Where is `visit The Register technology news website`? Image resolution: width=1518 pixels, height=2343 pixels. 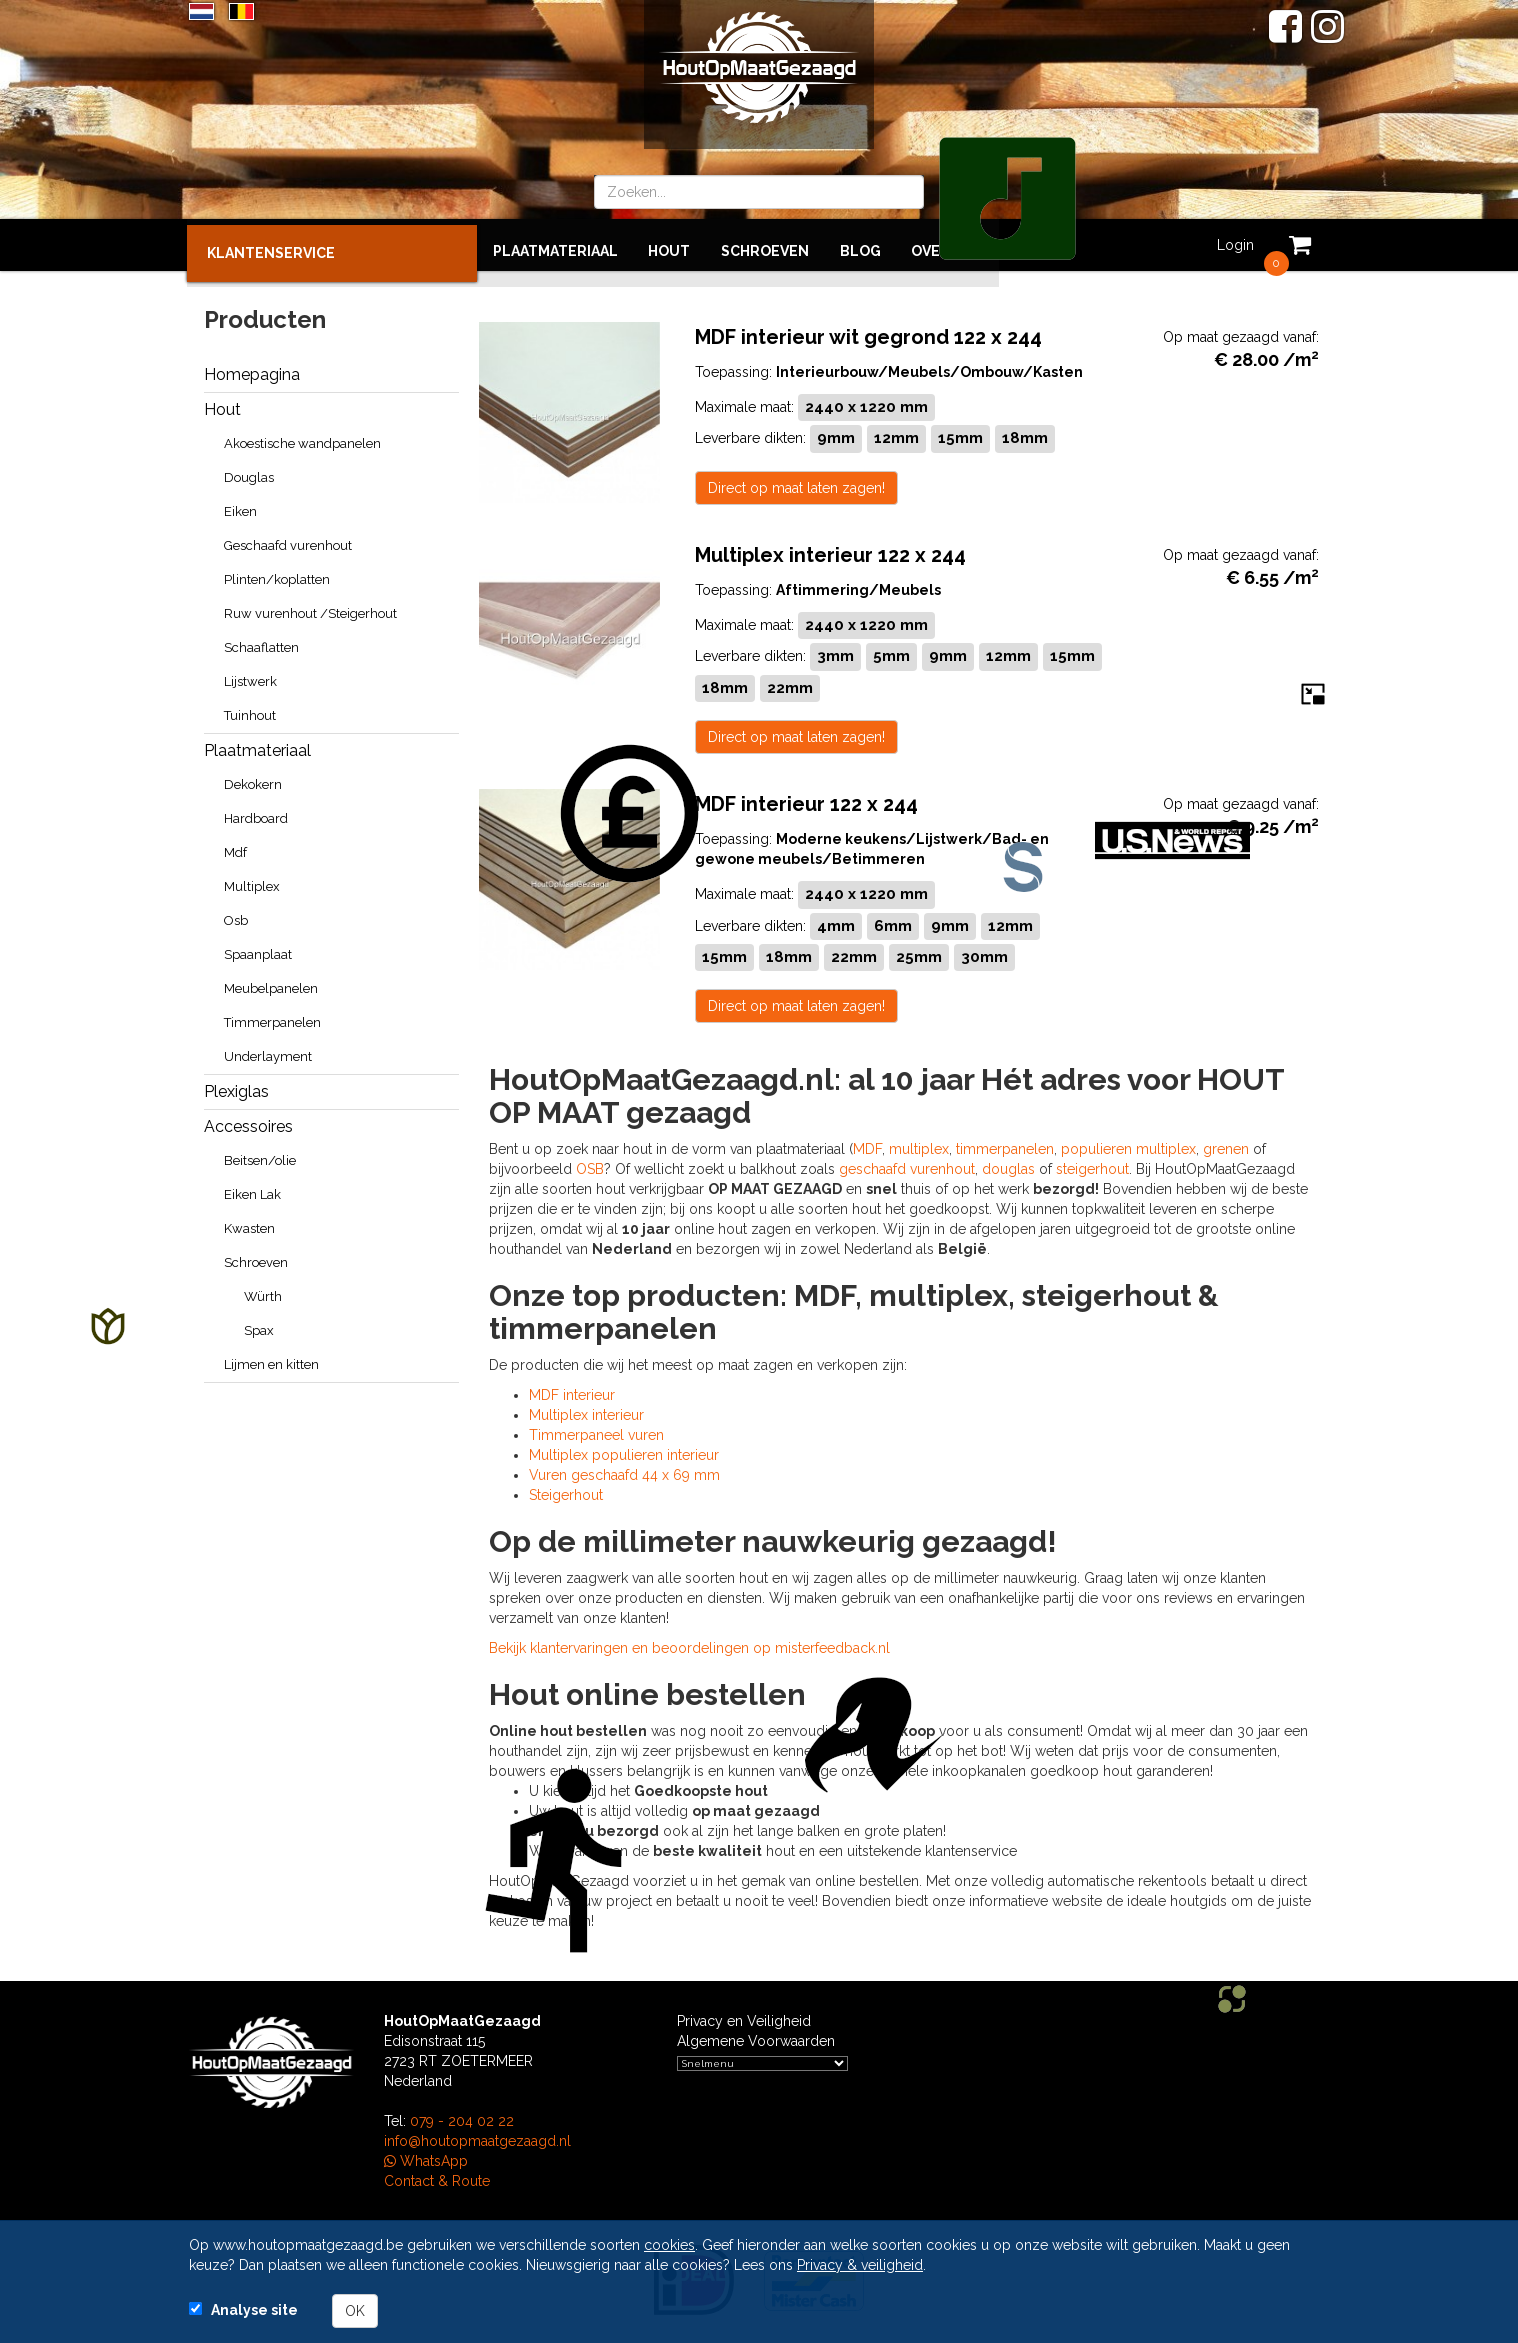 visit The Register technology news website is located at coordinates (875, 1735).